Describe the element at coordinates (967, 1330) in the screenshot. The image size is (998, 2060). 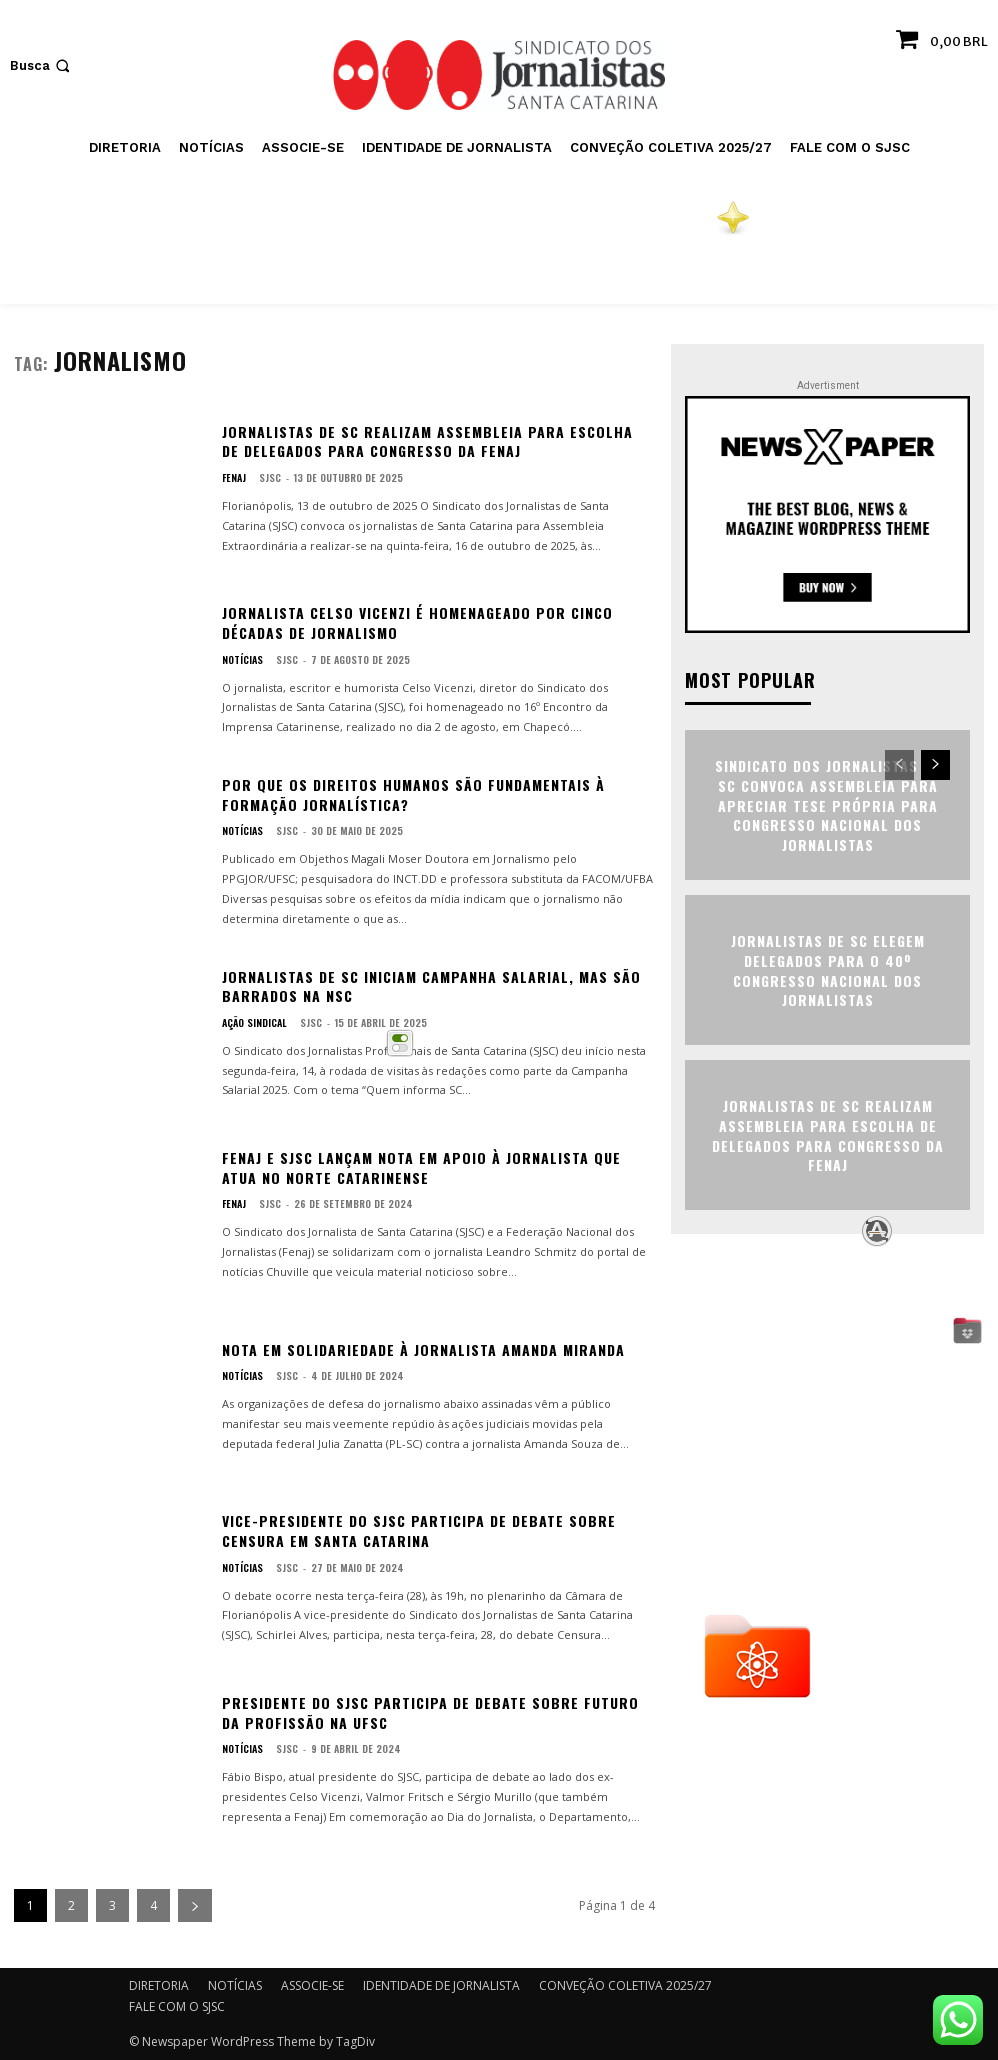
I see `open your dropbox folder` at that location.